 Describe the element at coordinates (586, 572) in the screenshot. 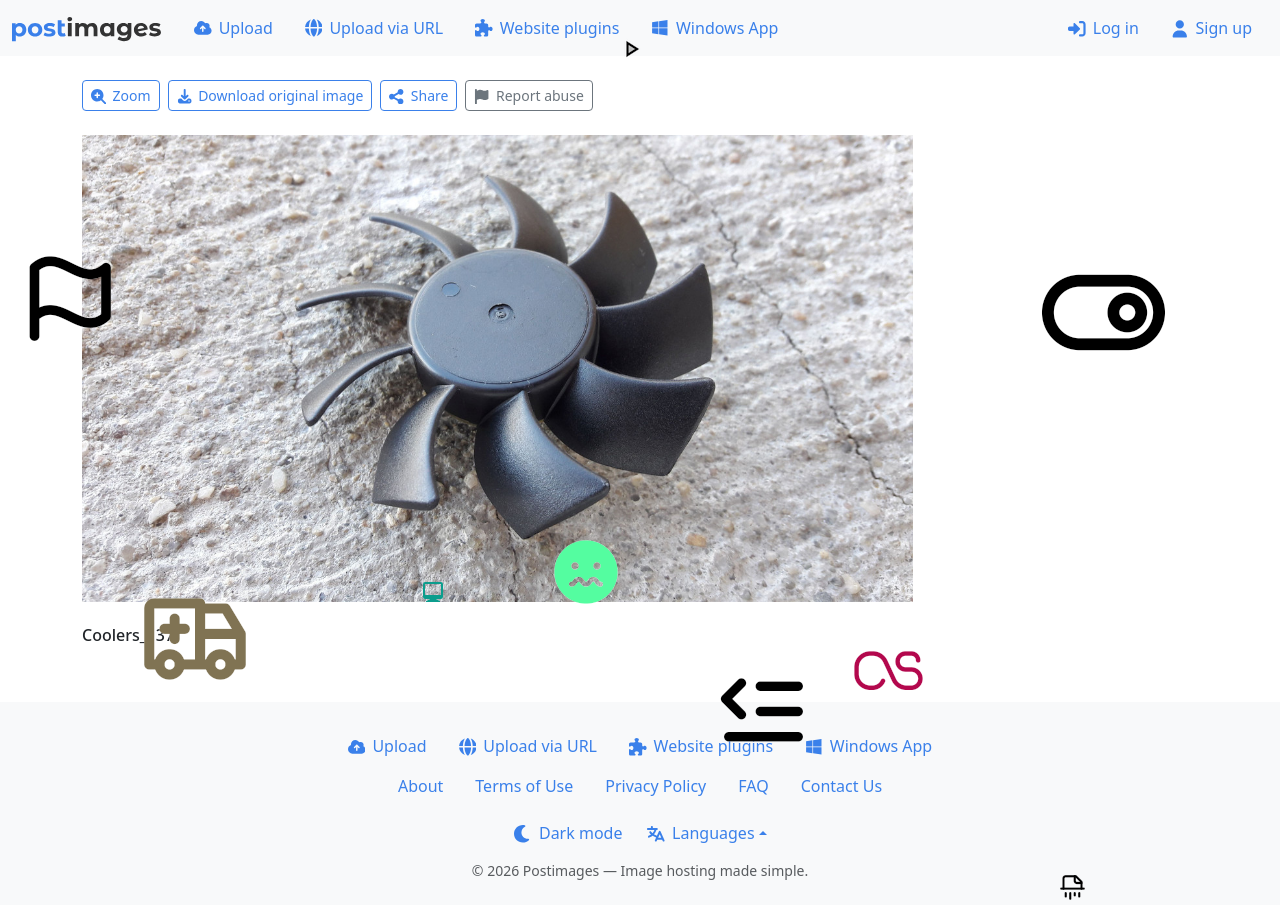

I see `indicates a nervous or anxious status` at that location.